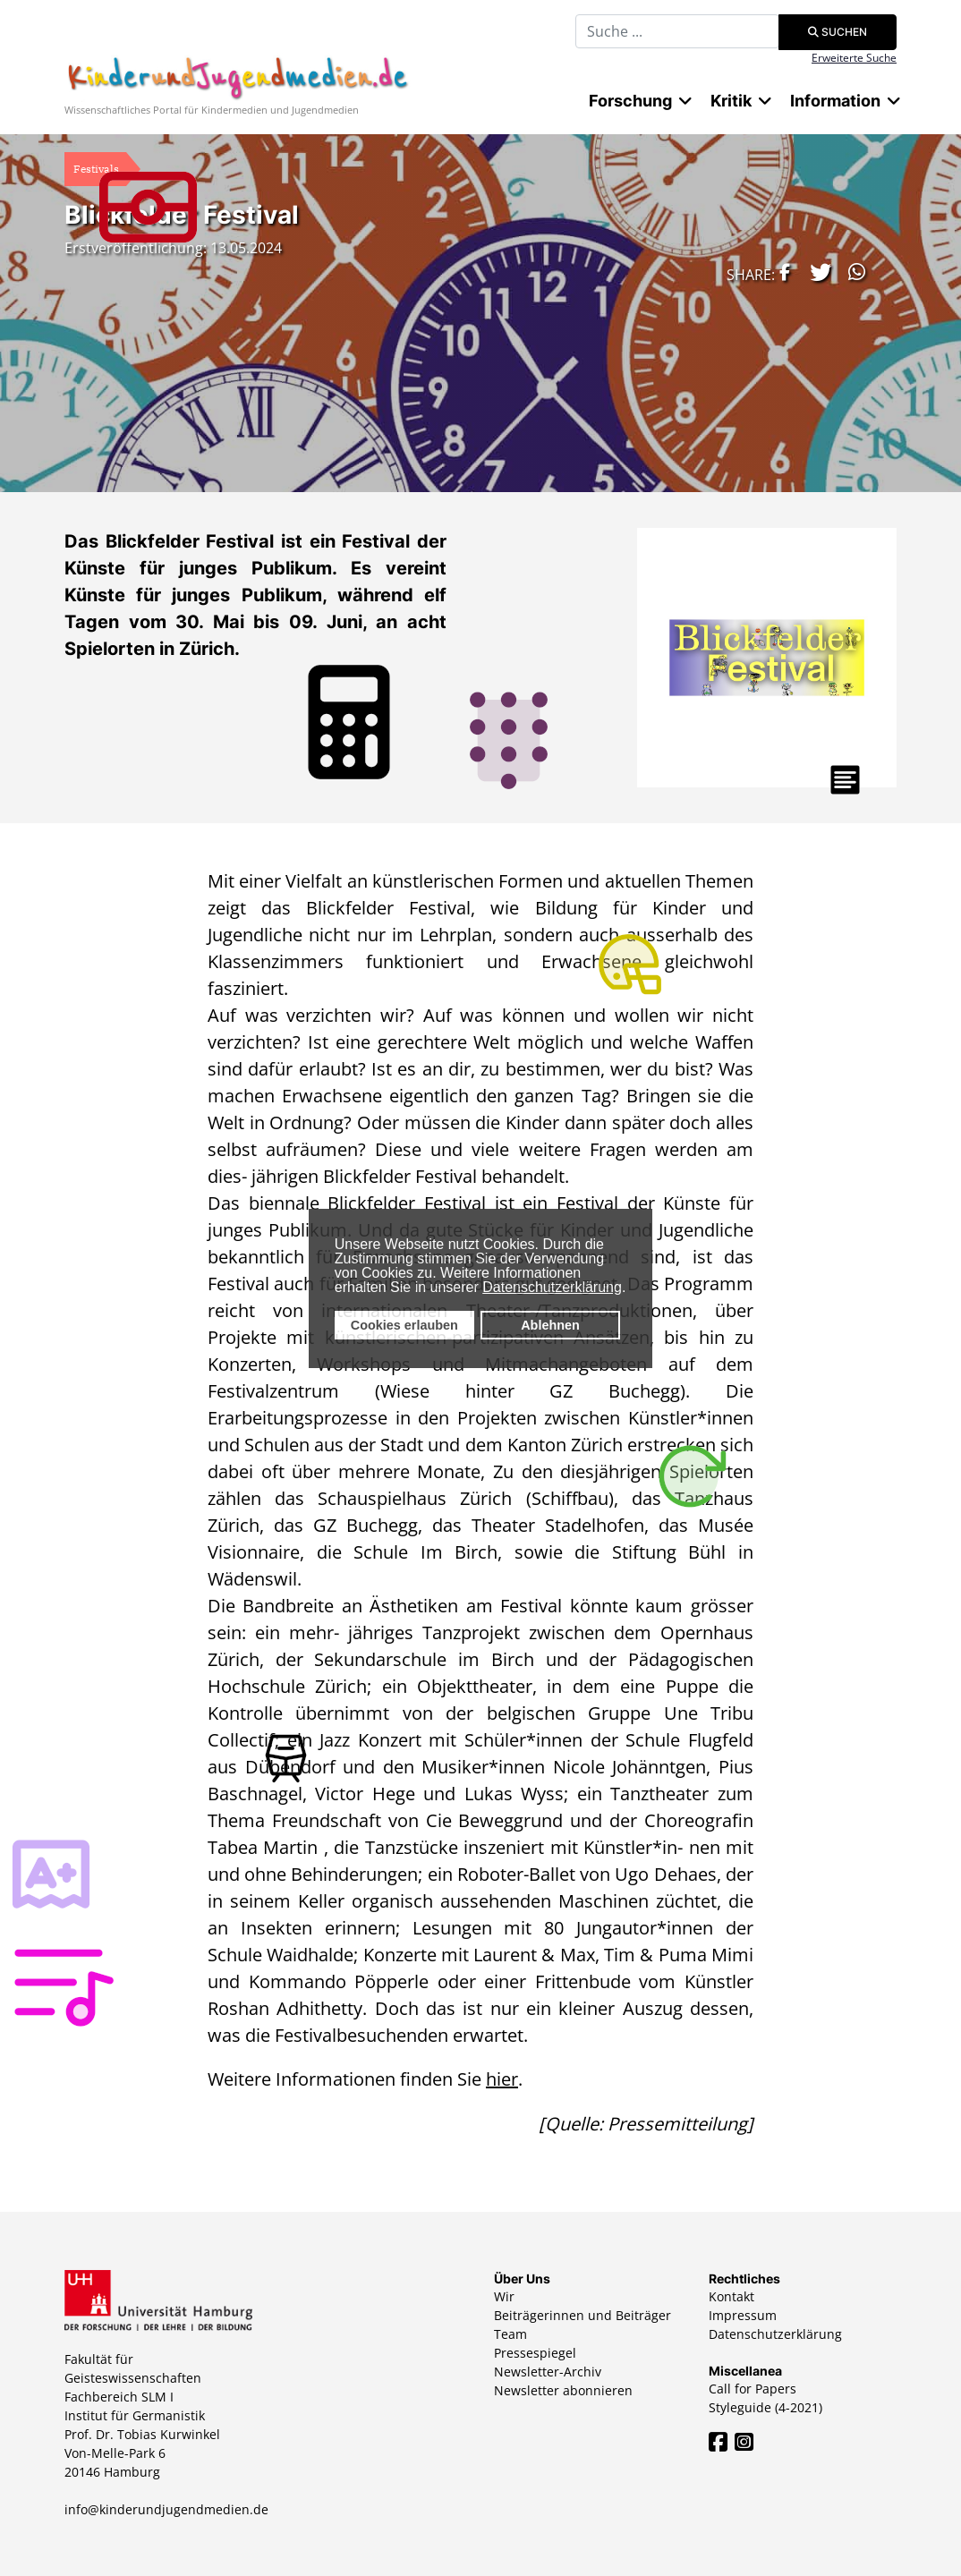  I want to click on access electronic passport or travel documents, so click(148, 207).